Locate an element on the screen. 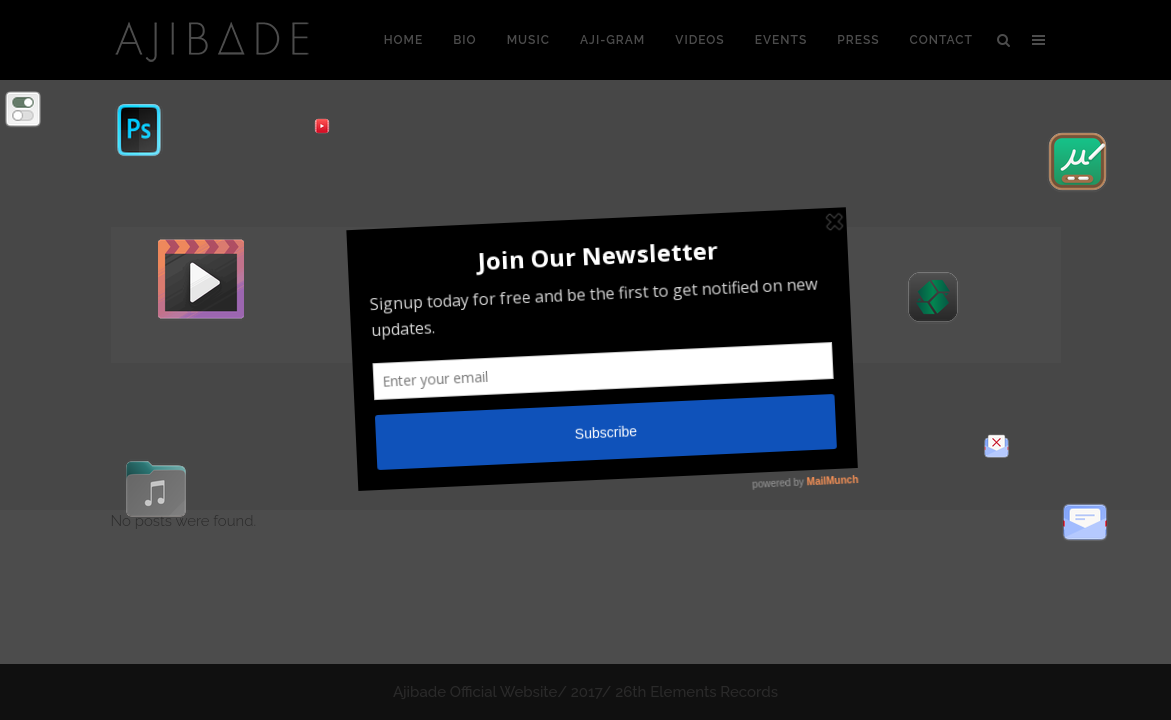  open tex-match app for handwriting or symbol recognition is located at coordinates (1077, 161).